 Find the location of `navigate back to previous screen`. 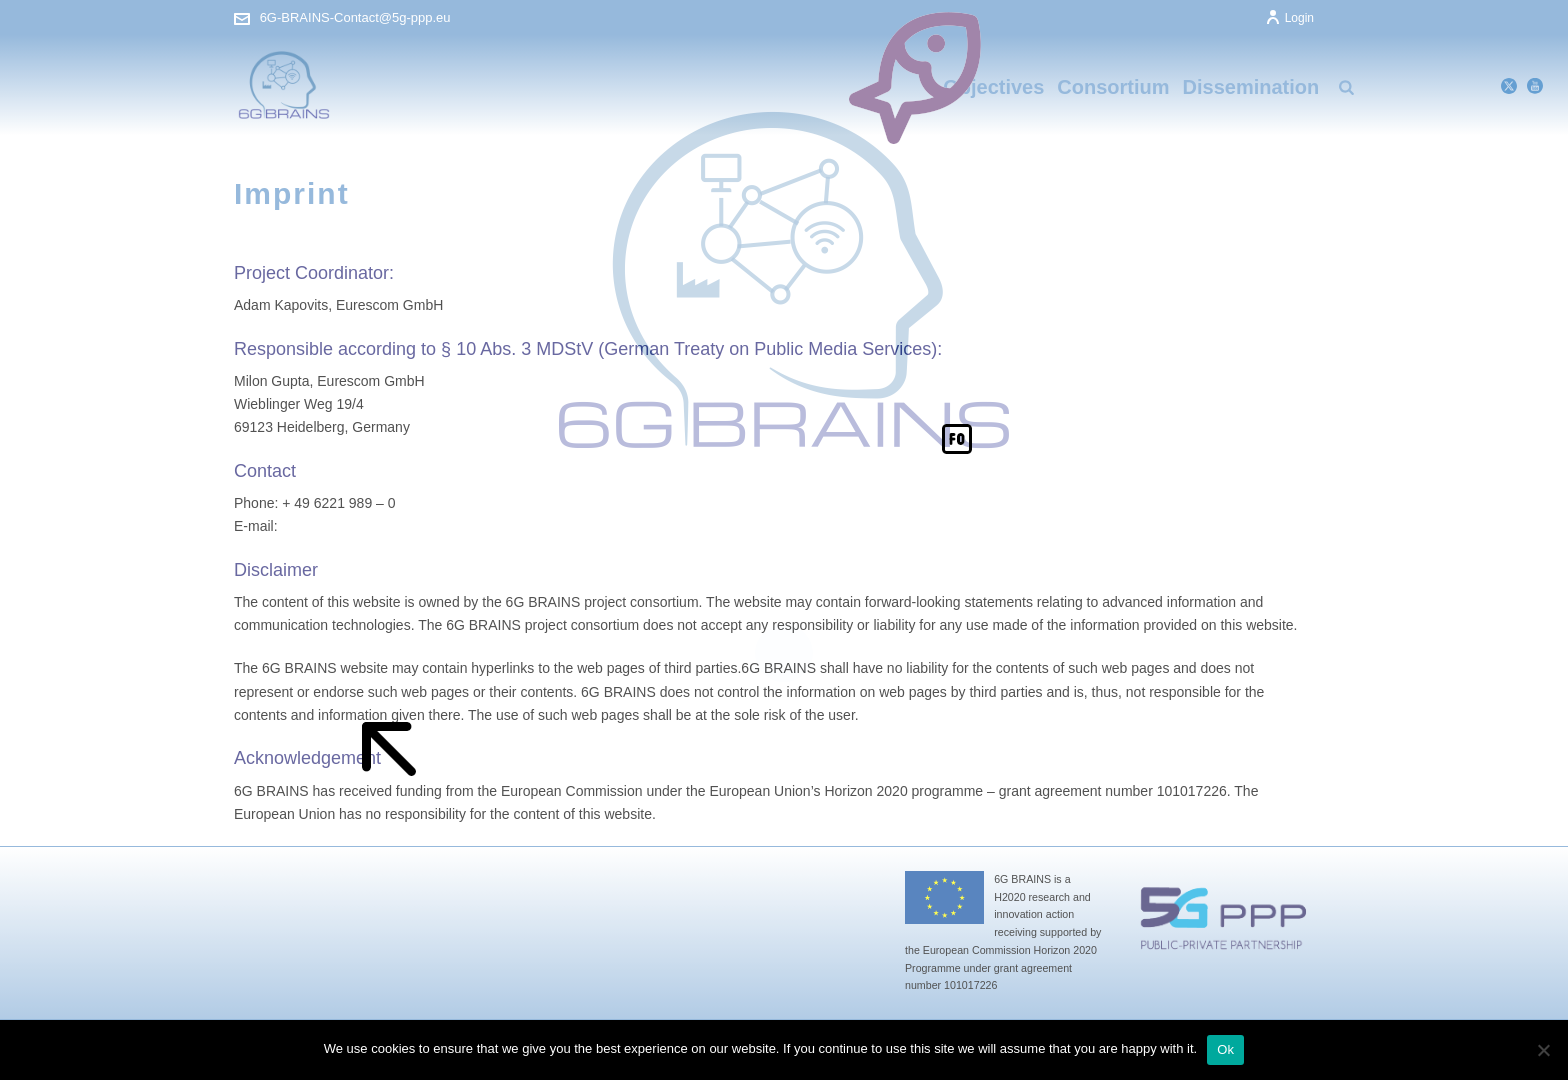

navigate back to previous screen is located at coordinates (389, 749).